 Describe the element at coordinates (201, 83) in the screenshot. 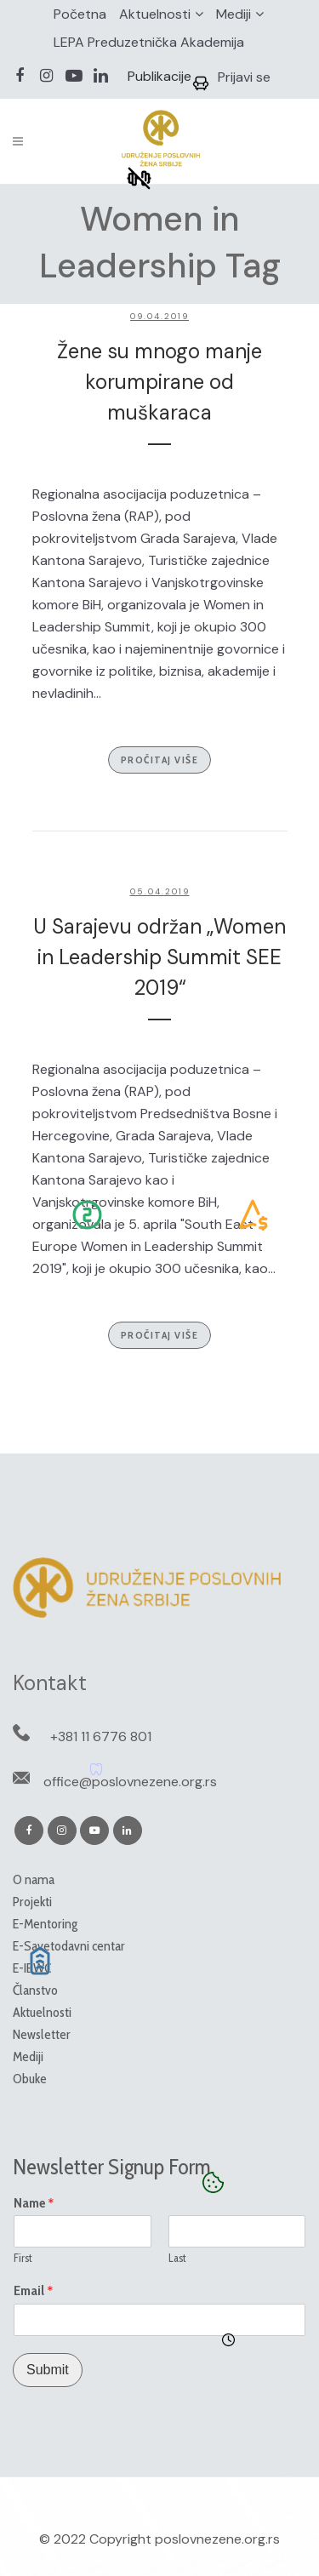

I see `browse furniture or seating options` at that location.